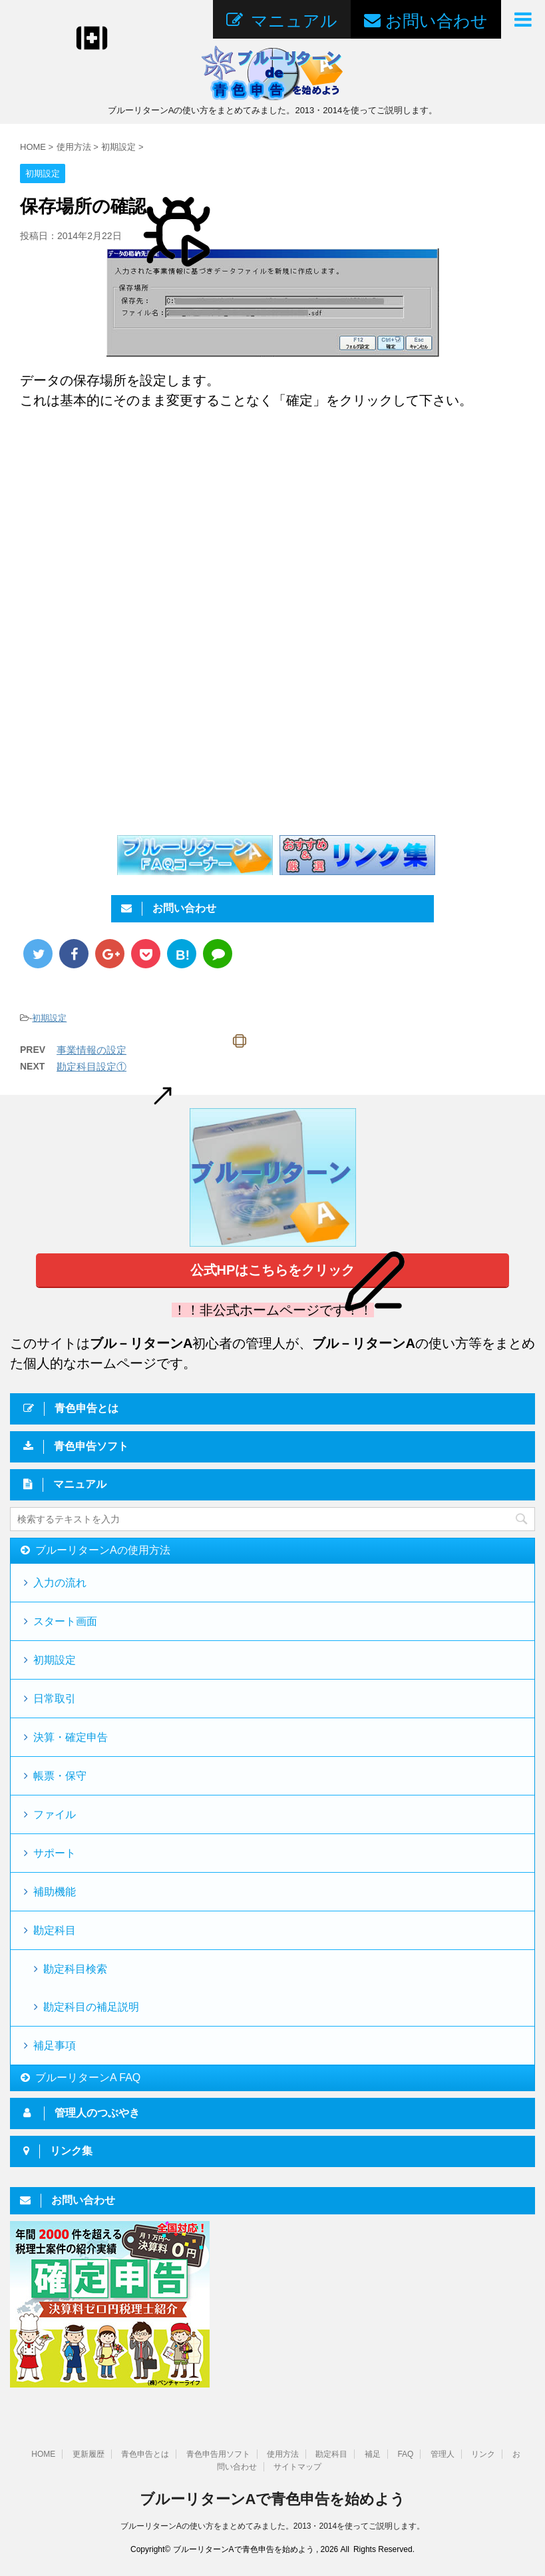 This screenshot has height=2576, width=545. What do you see at coordinates (162, 1096) in the screenshot?
I see `move item to upper right position` at bounding box center [162, 1096].